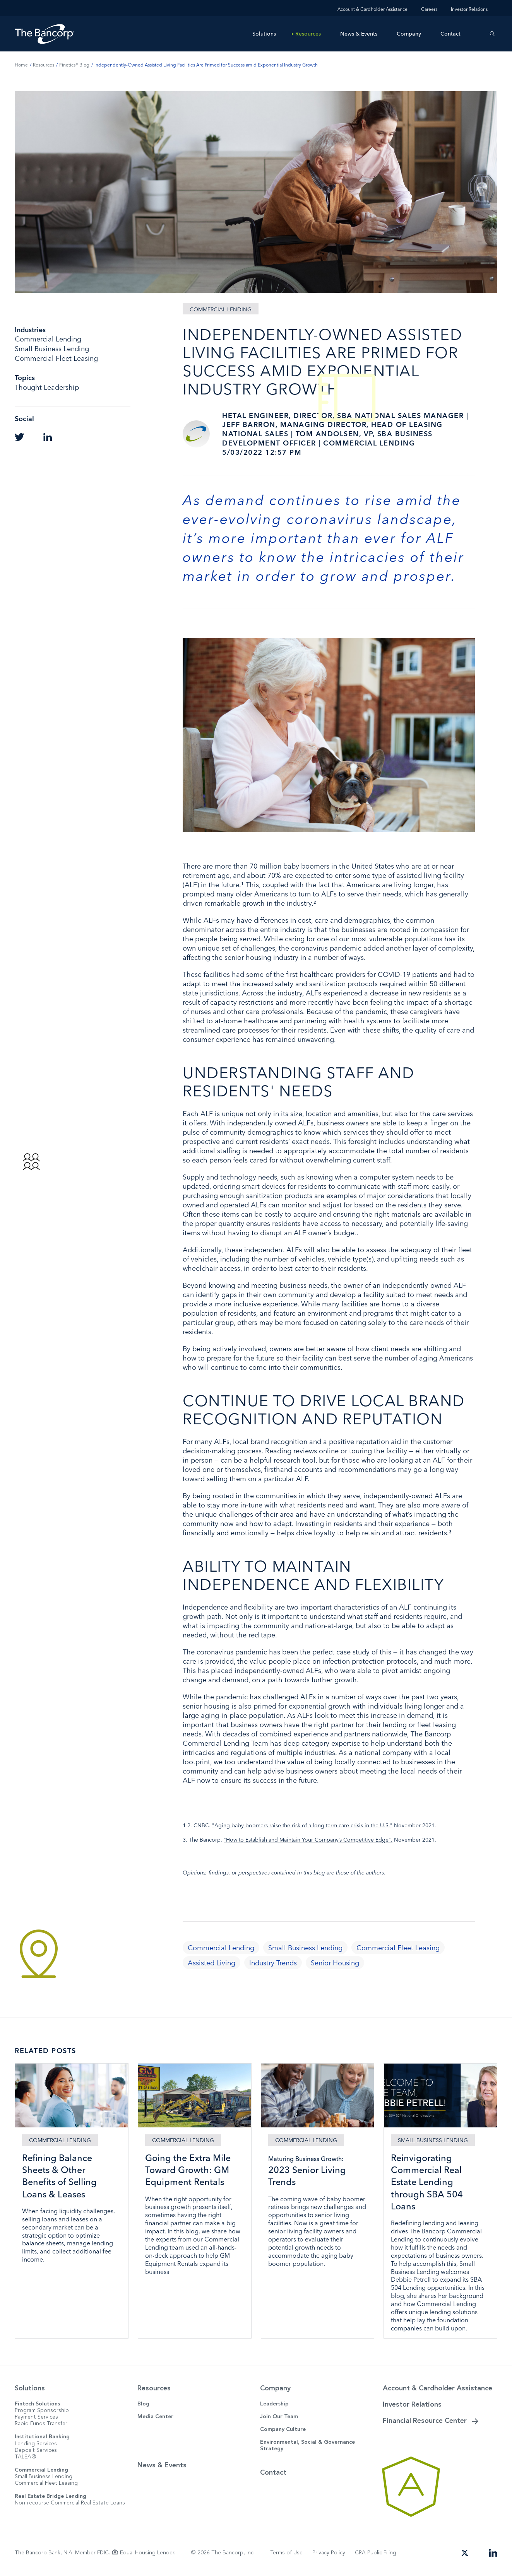 Image resolution: width=512 pixels, height=2576 pixels. What do you see at coordinates (347, 398) in the screenshot?
I see `toggle sidebar navigation panel` at bounding box center [347, 398].